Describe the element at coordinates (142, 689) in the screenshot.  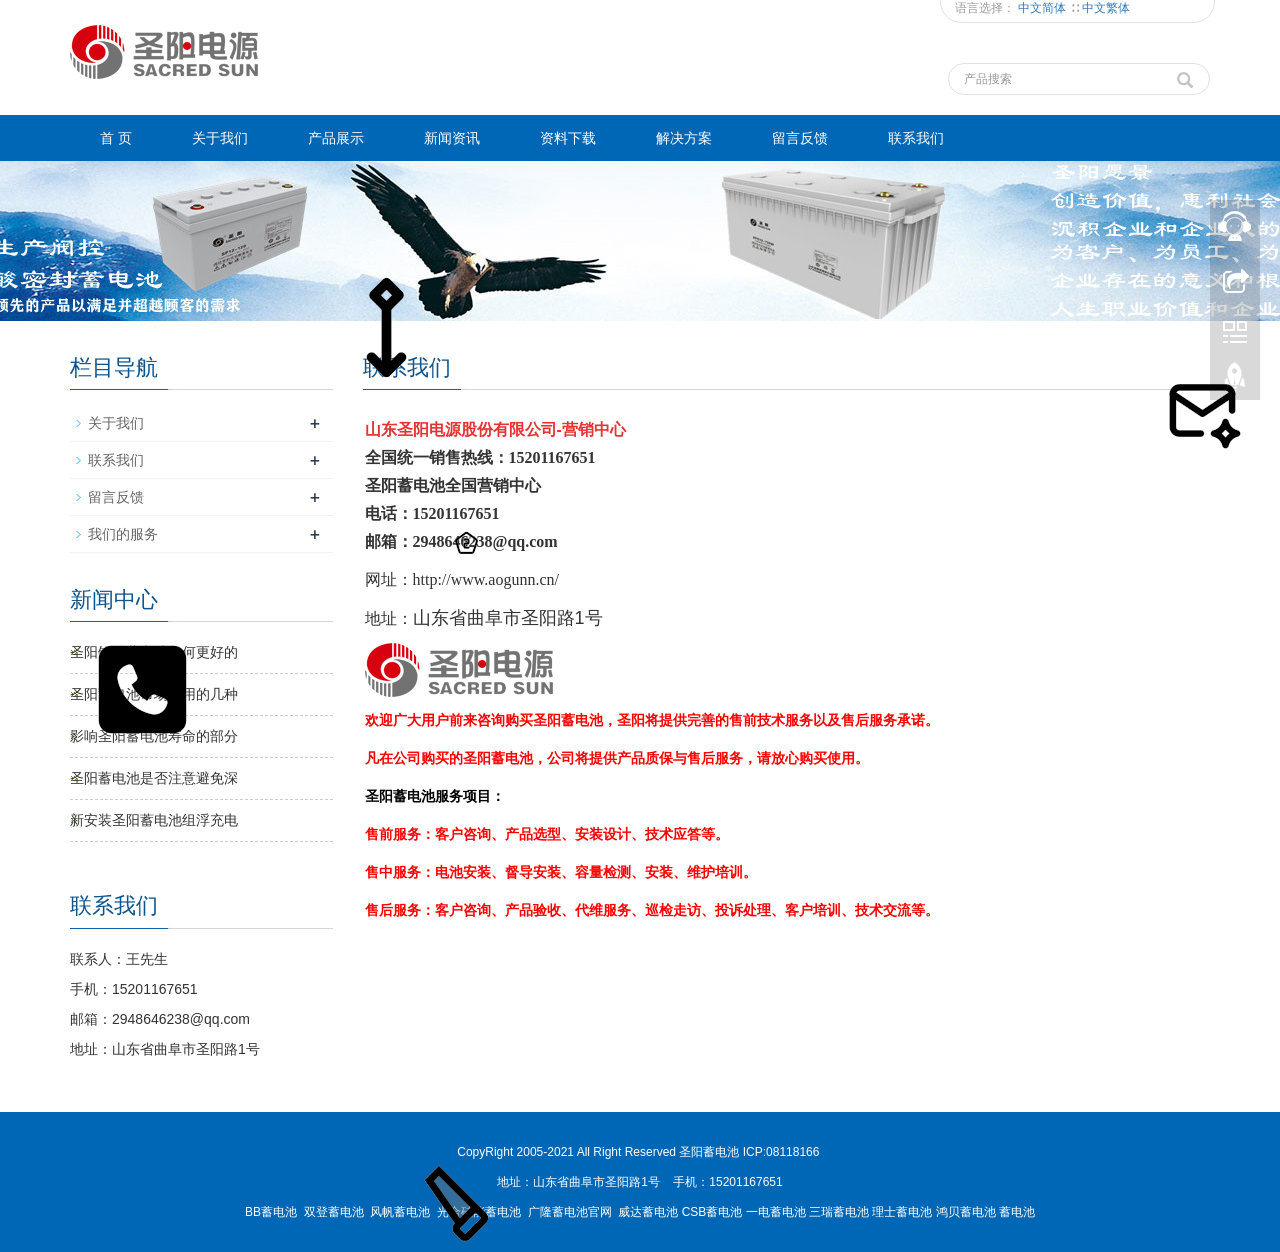
I see `tap to make a phone call` at that location.